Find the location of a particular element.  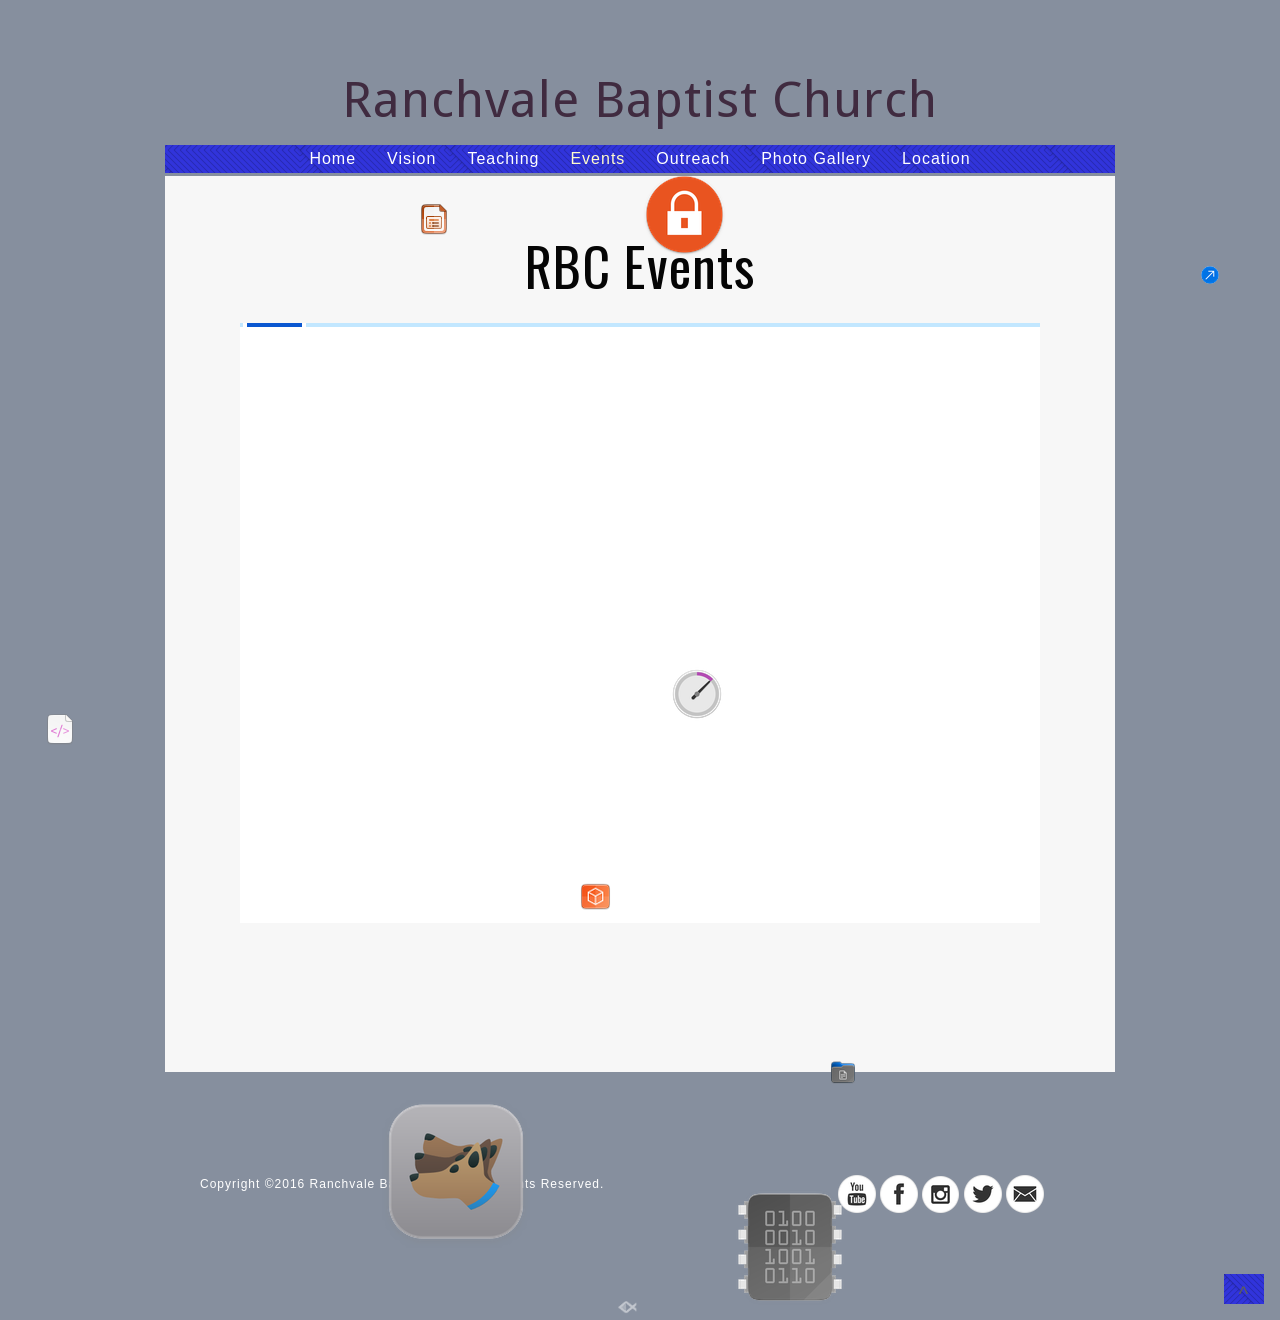

open sysprof system profiler application is located at coordinates (697, 694).